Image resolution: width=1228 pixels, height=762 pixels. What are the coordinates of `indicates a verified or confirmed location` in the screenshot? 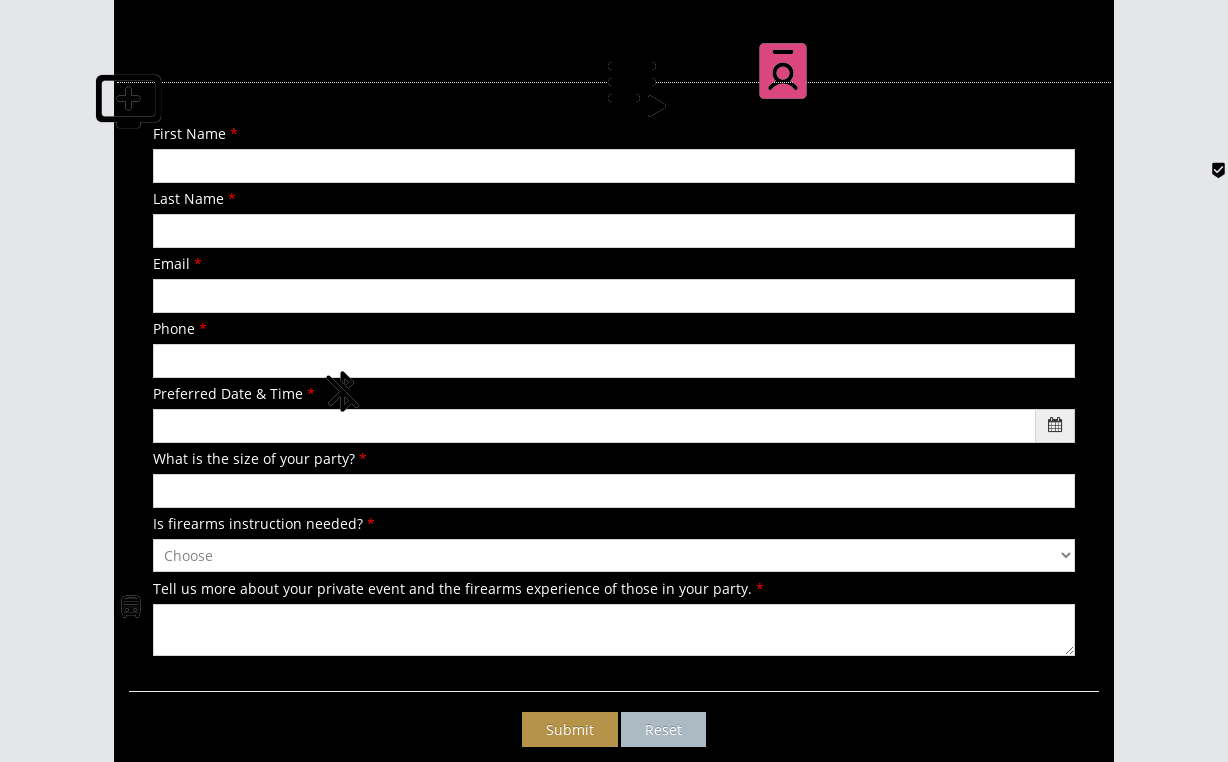 It's located at (1218, 170).